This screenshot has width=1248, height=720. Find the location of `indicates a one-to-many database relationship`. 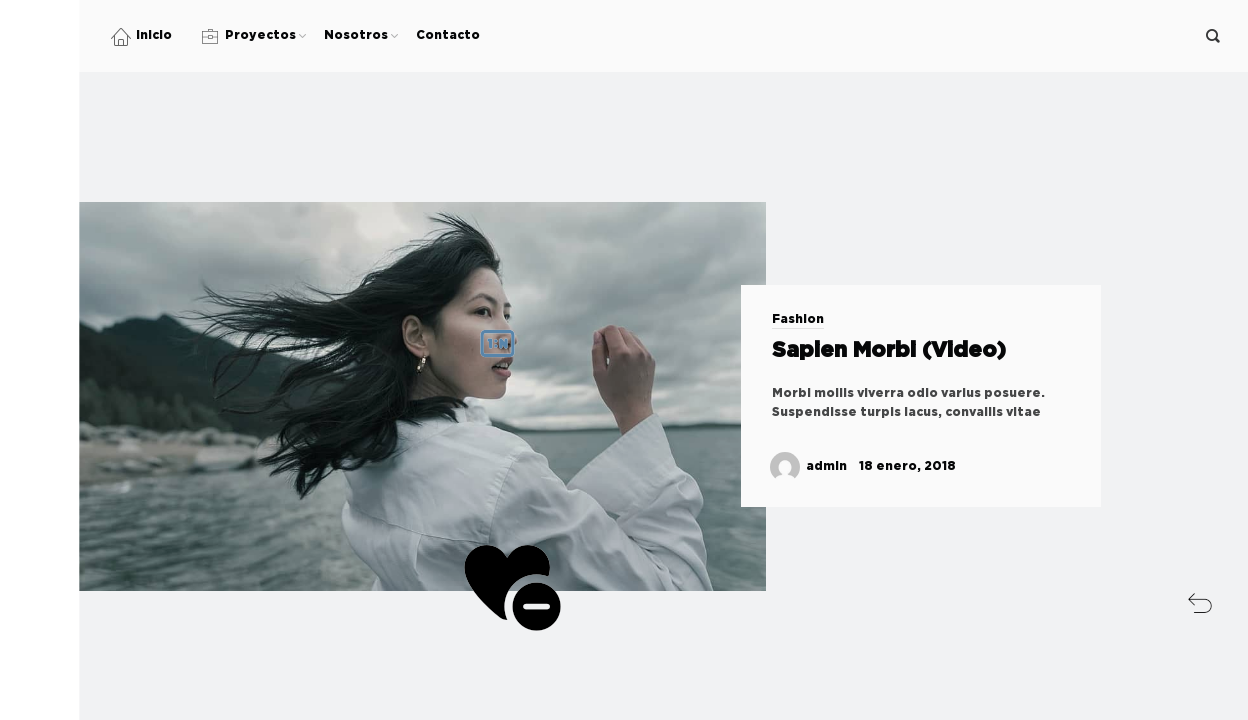

indicates a one-to-many database relationship is located at coordinates (497, 343).